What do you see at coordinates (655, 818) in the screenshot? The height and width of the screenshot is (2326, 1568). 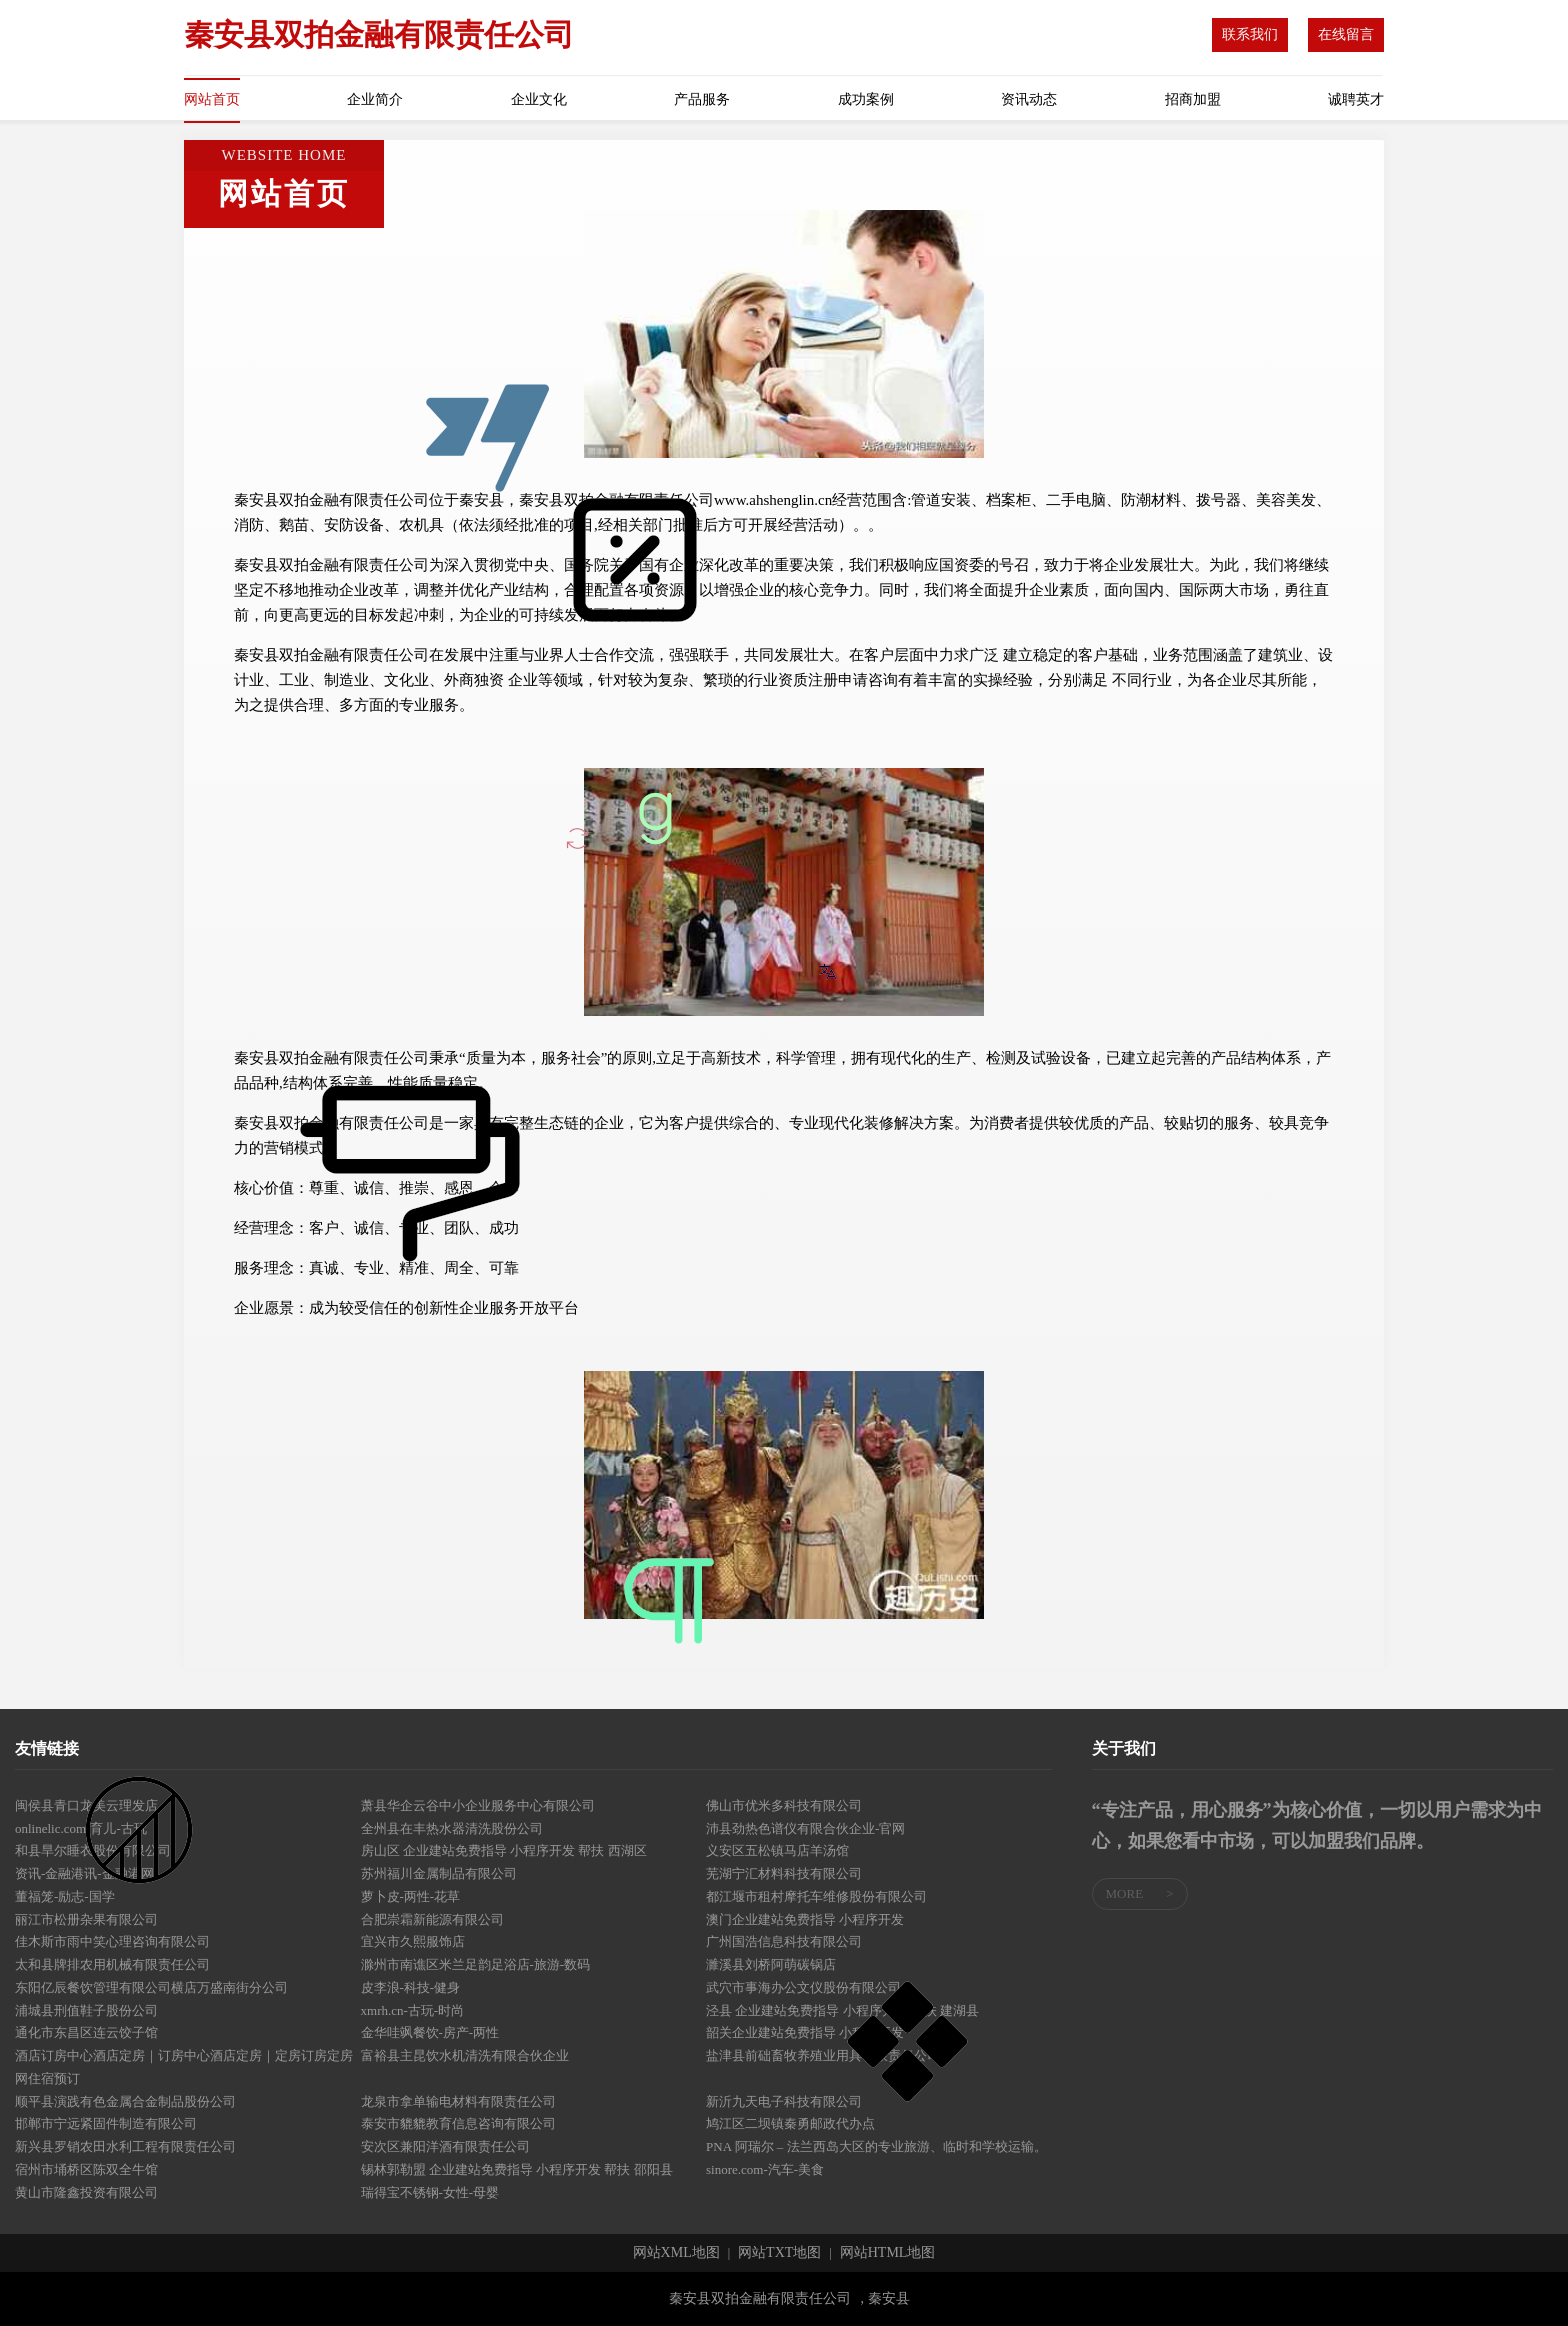 I see `open Goodreads app or website` at bounding box center [655, 818].